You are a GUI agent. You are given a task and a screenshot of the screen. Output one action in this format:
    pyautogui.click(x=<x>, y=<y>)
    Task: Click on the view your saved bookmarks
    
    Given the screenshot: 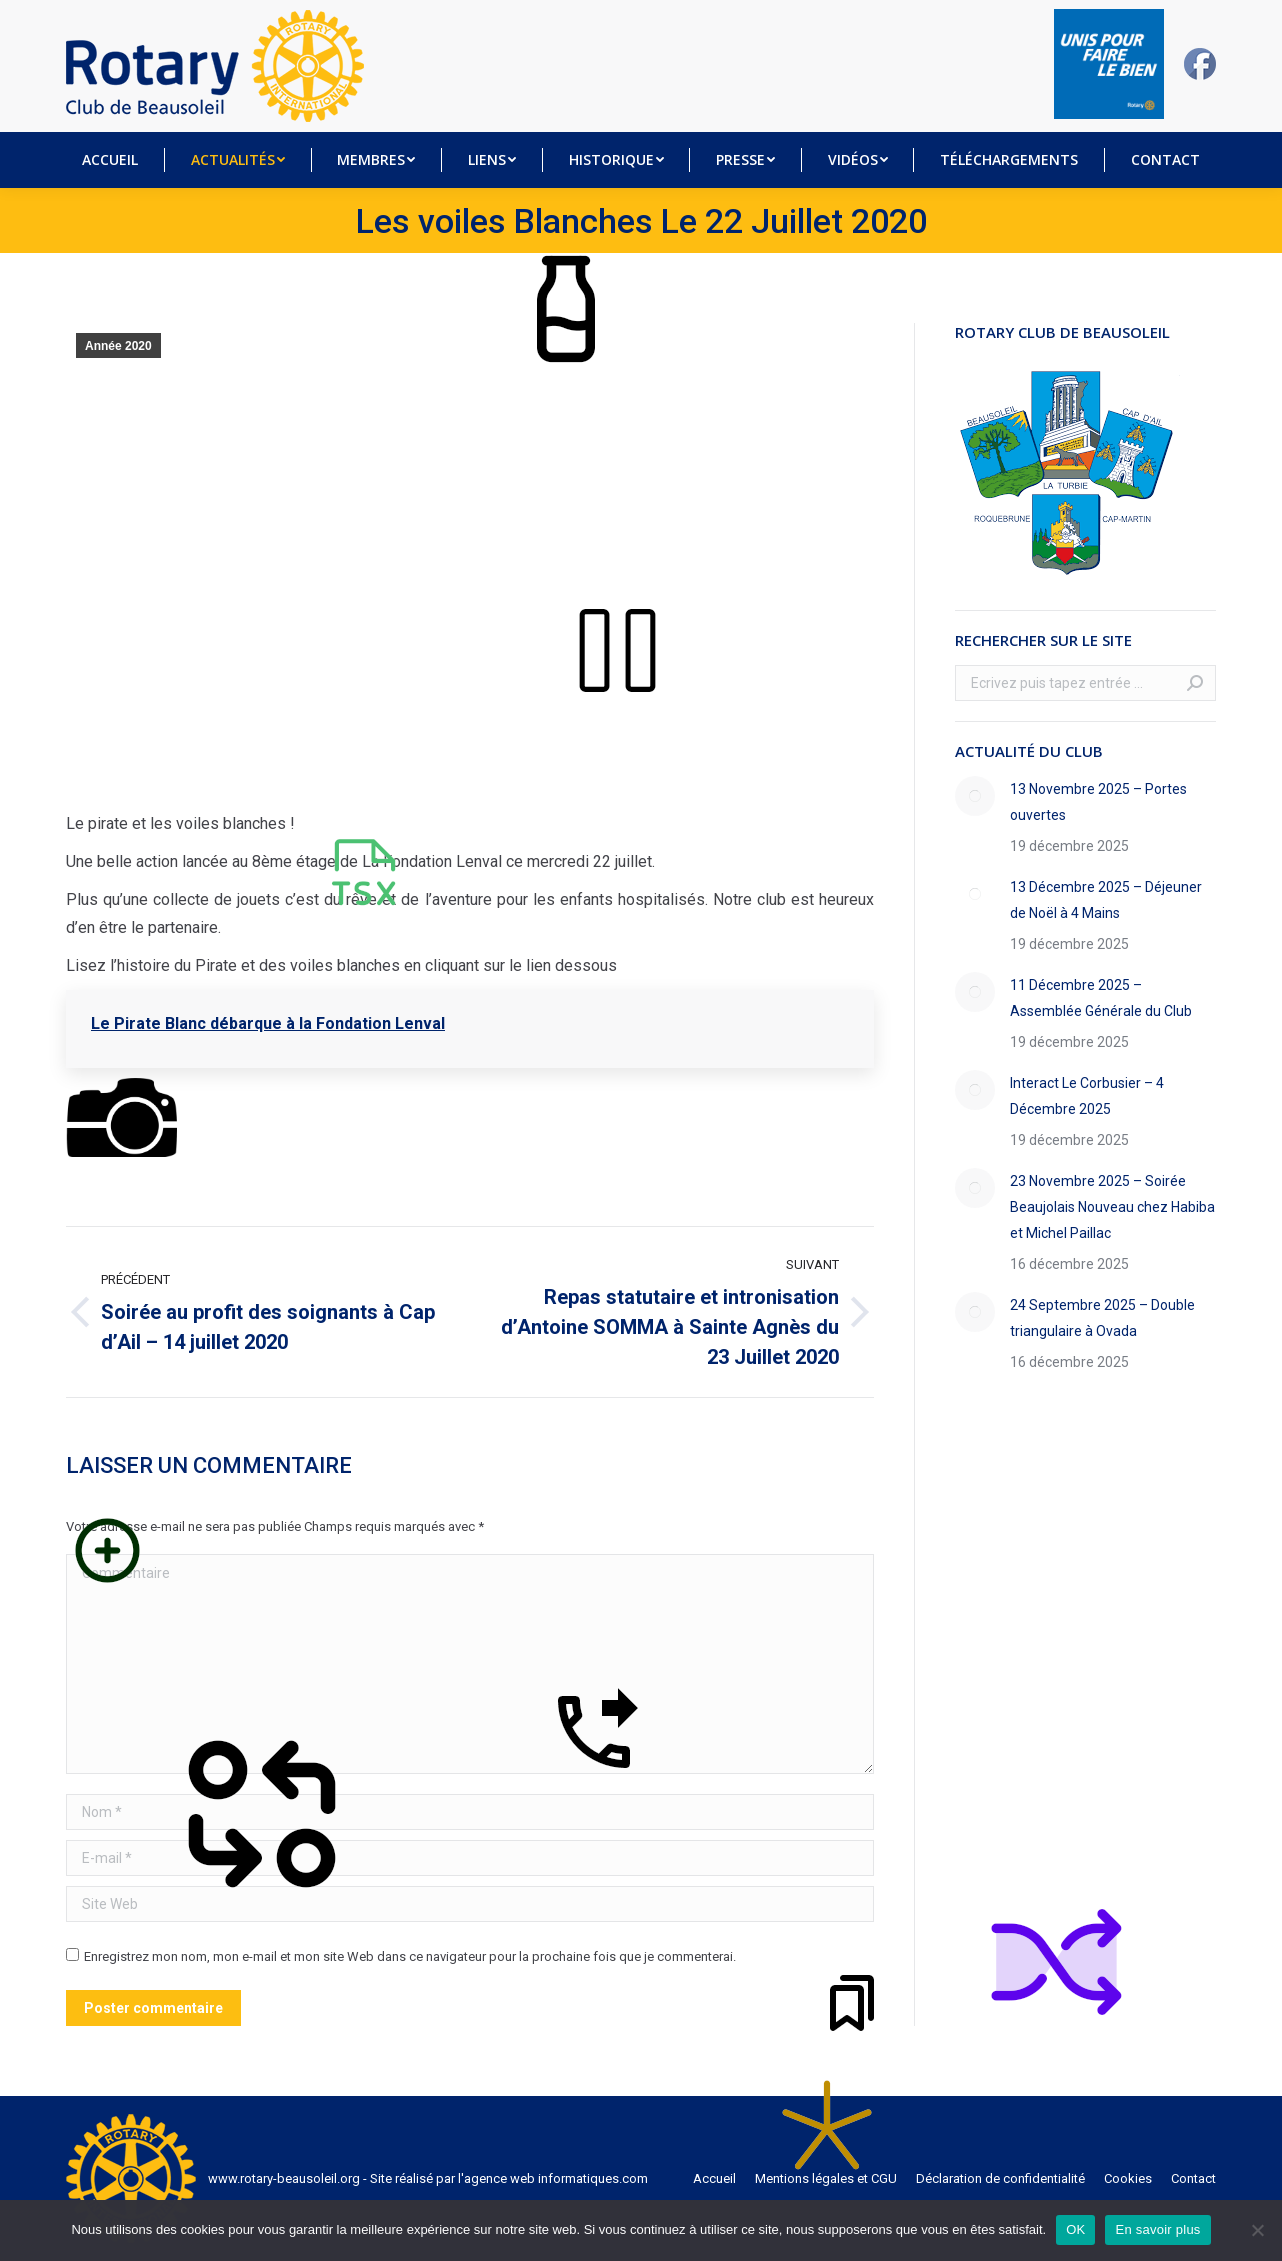 What is the action you would take?
    pyautogui.click(x=852, y=2003)
    